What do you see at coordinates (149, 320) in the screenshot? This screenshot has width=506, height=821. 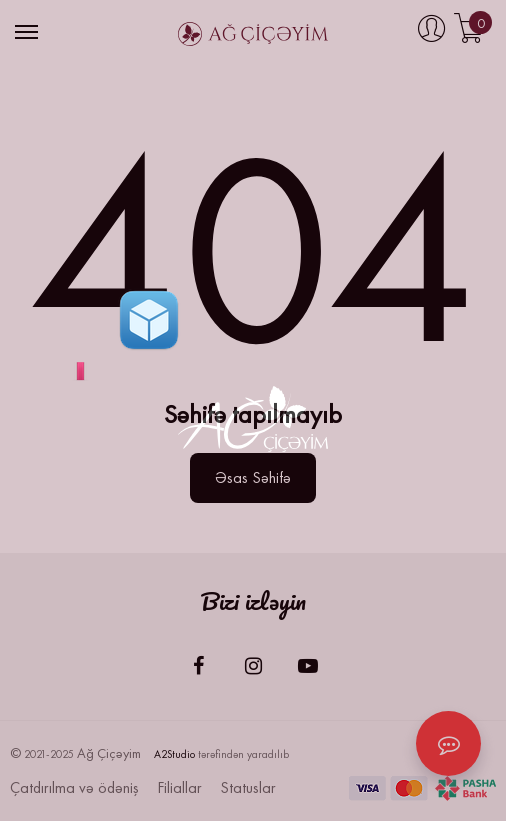 I see `access 3D model or USD file viewer` at bounding box center [149, 320].